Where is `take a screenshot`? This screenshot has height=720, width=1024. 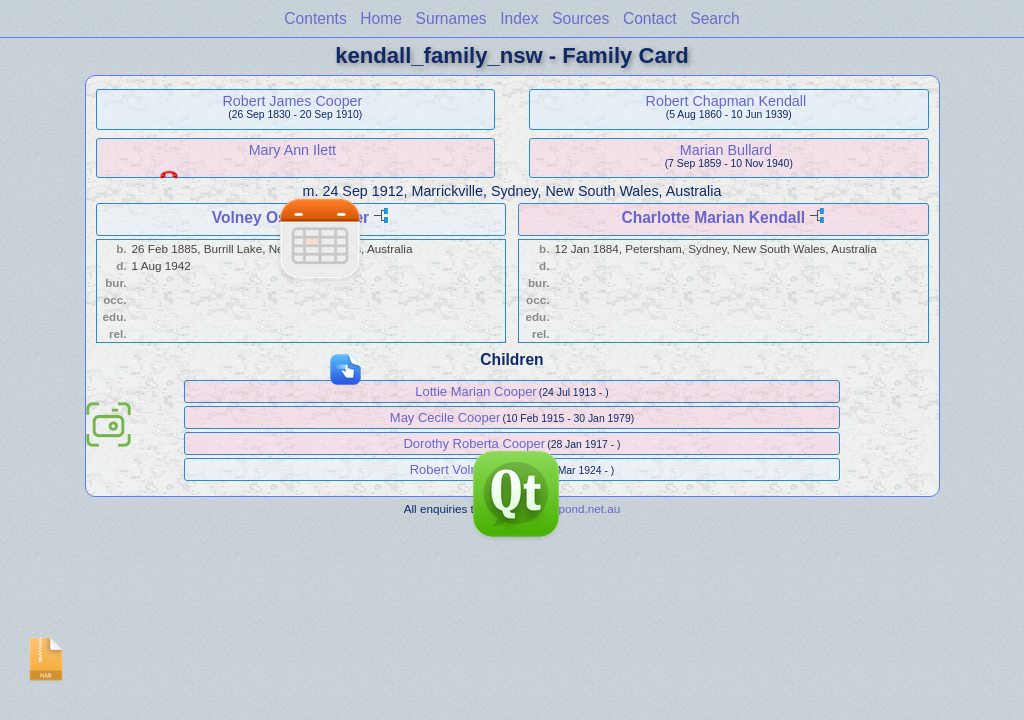
take a screenshot is located at coordinates (108, 424).